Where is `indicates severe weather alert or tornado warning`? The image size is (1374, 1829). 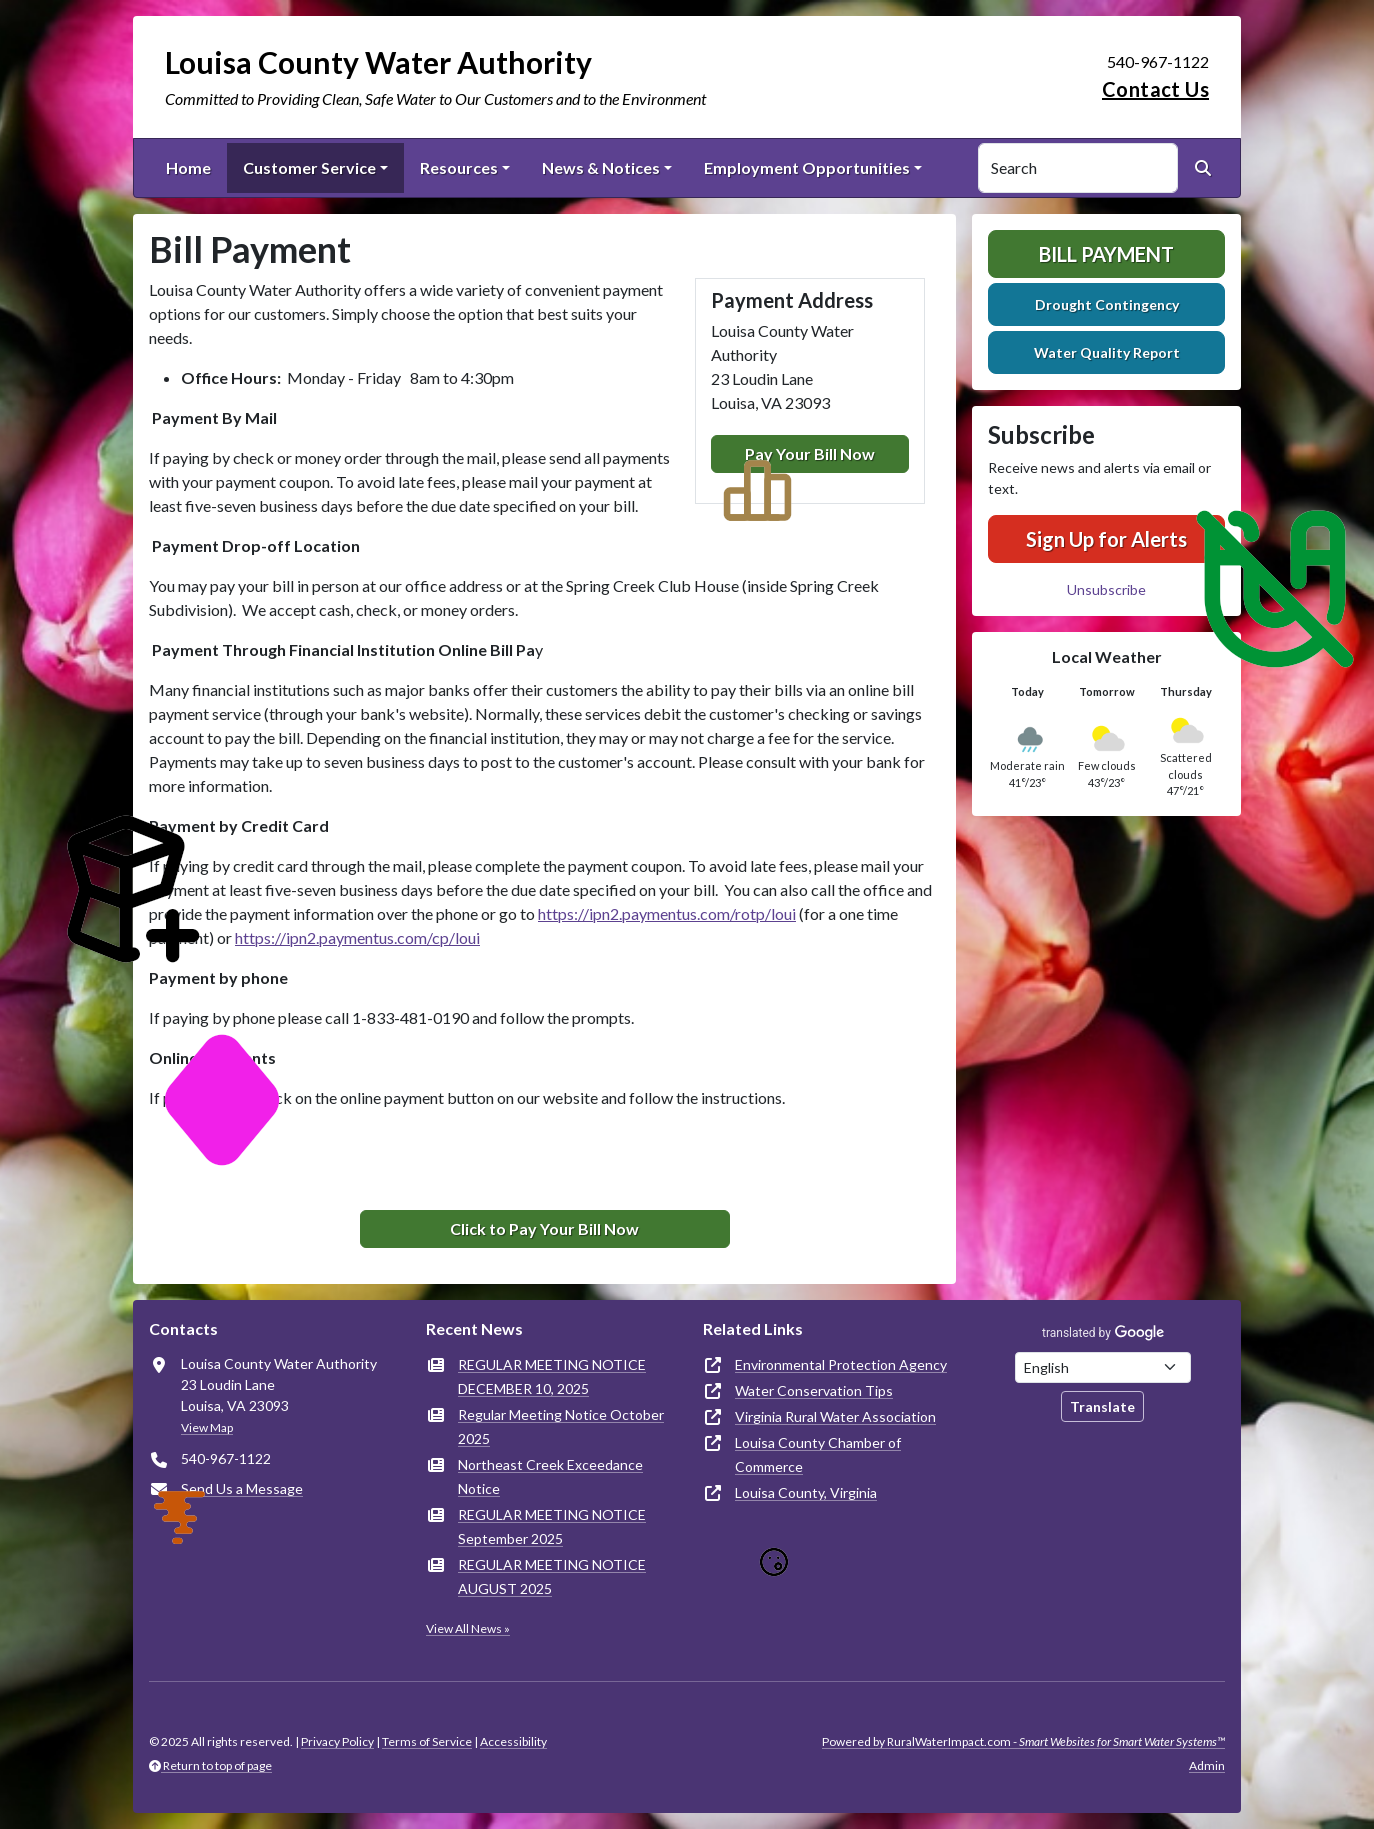
indicates severe weather alert or tornado warning is located at coordinates (178, 1515).